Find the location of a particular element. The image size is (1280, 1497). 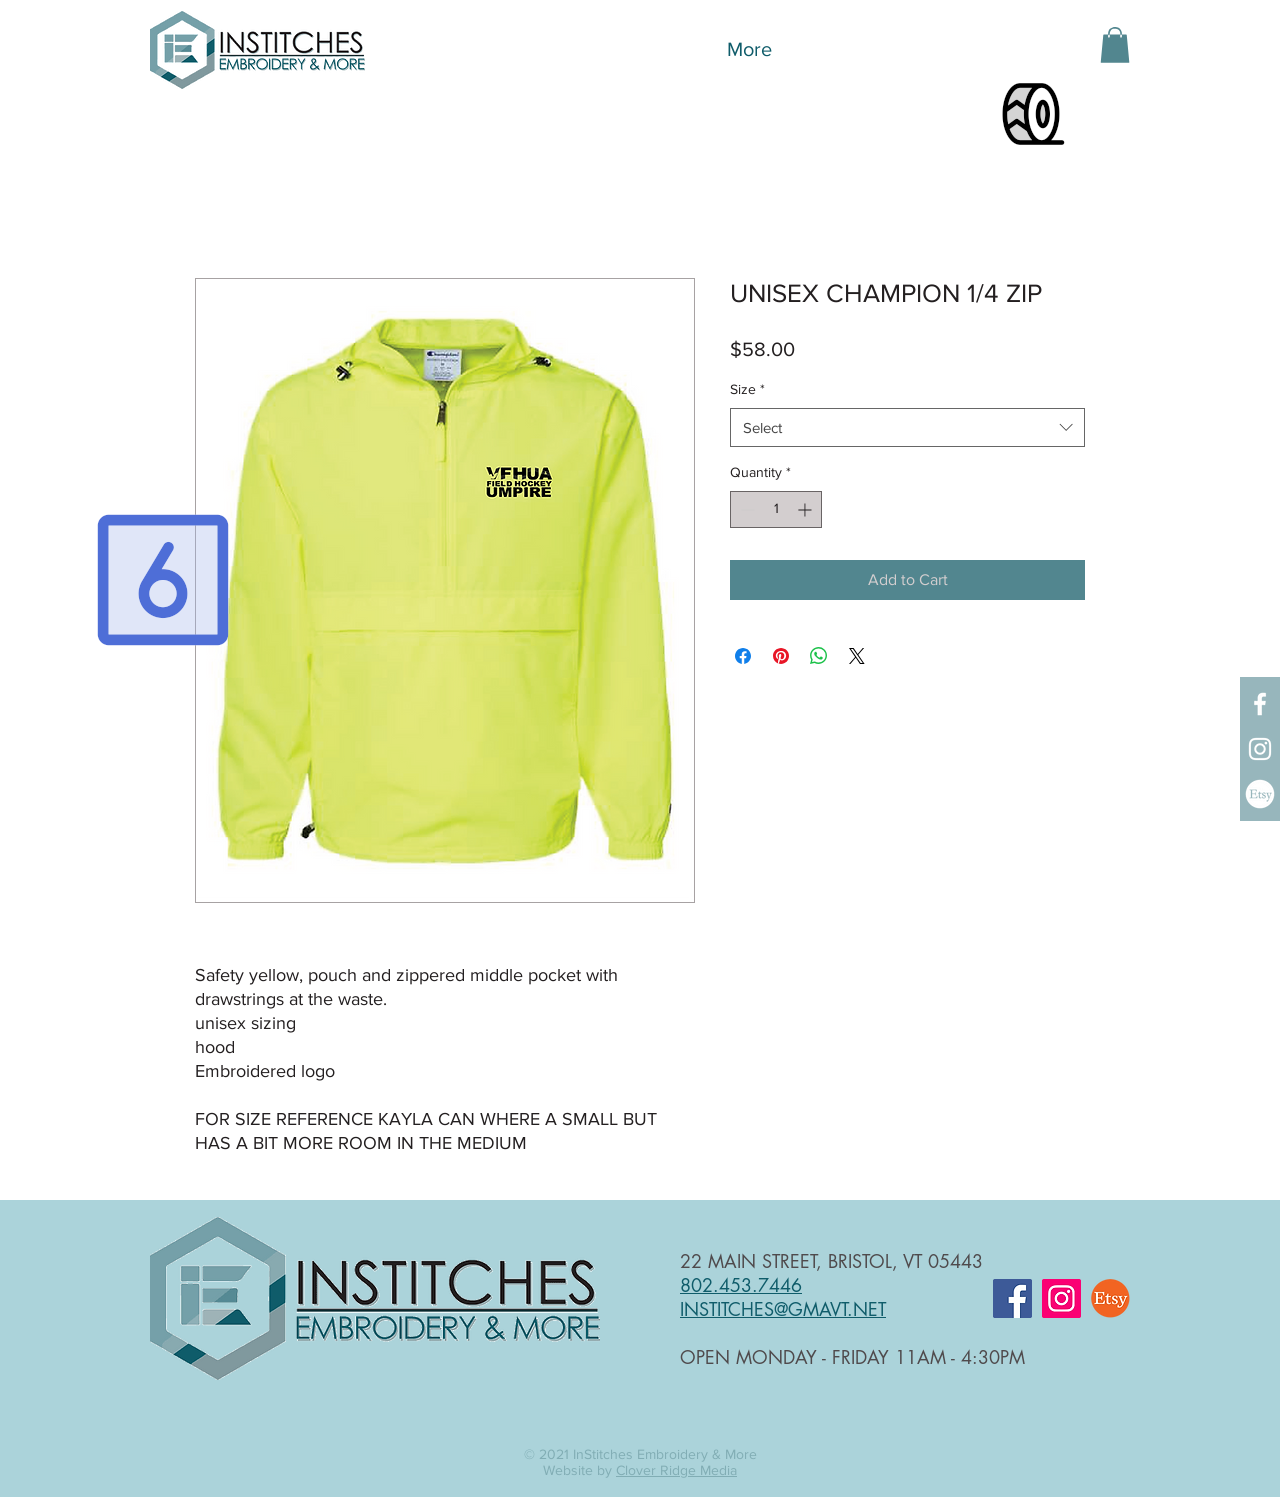

select the number six is located at coordinates (163, 580).